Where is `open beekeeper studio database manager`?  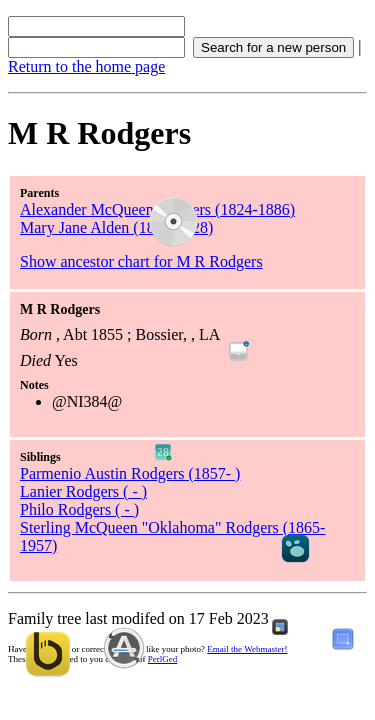
open beekeeper studio database manager is located at coordinates (48, 654).